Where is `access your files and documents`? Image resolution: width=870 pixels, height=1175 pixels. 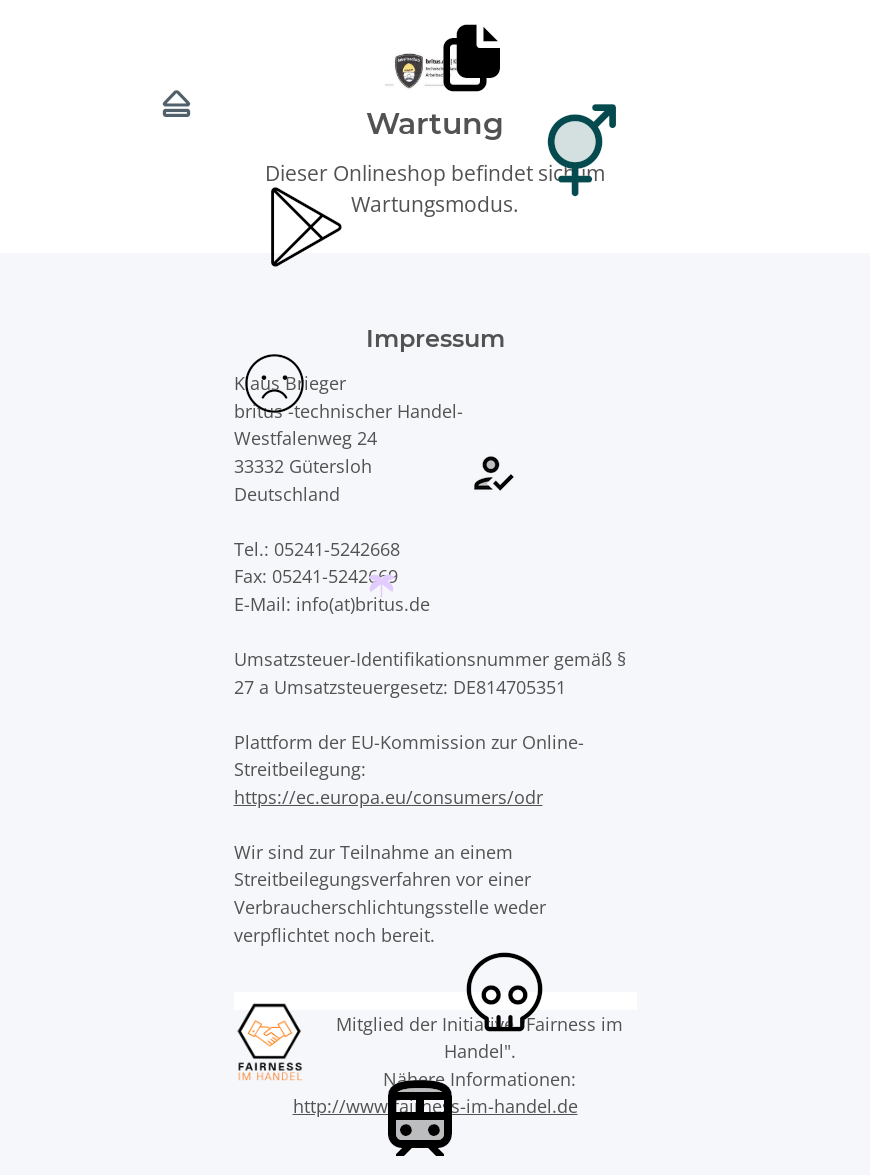
access your files and documents is located at coordinates (470, 58).